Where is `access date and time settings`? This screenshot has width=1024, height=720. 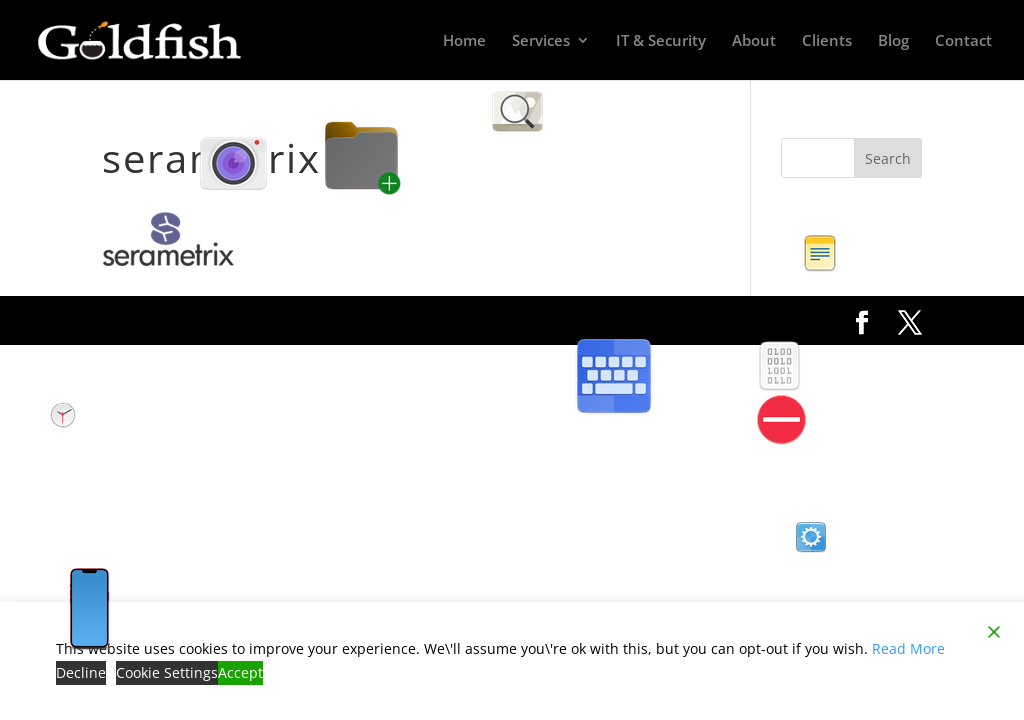 access date and time settings is located at coordinates (63, 415).